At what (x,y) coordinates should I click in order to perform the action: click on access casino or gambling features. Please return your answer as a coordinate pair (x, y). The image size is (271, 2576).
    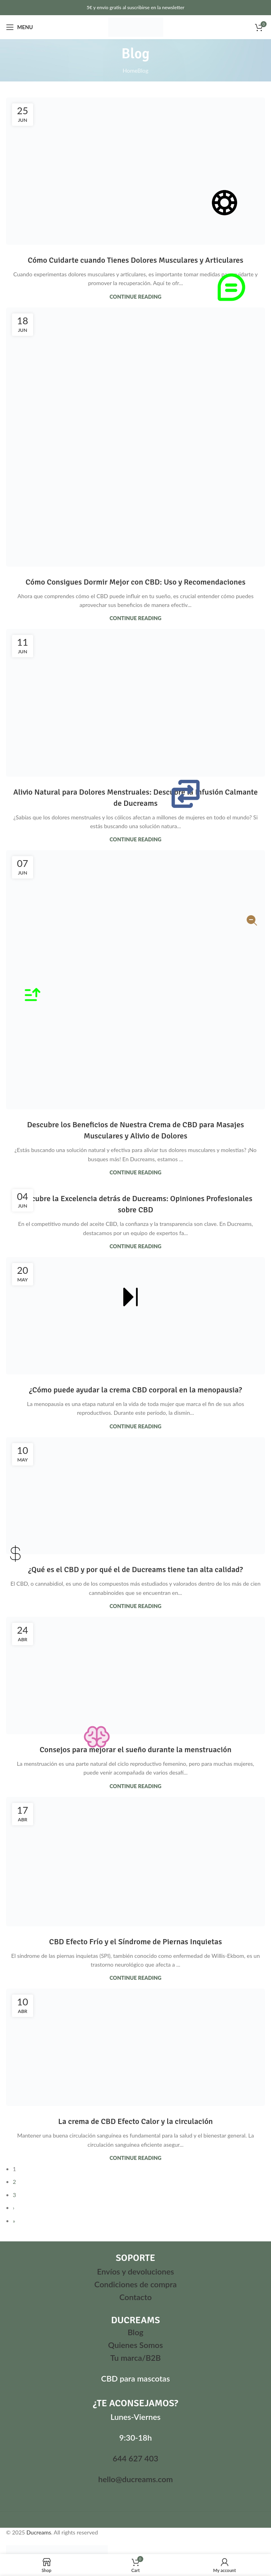
    Looking at the image, I should click on (224, 202).